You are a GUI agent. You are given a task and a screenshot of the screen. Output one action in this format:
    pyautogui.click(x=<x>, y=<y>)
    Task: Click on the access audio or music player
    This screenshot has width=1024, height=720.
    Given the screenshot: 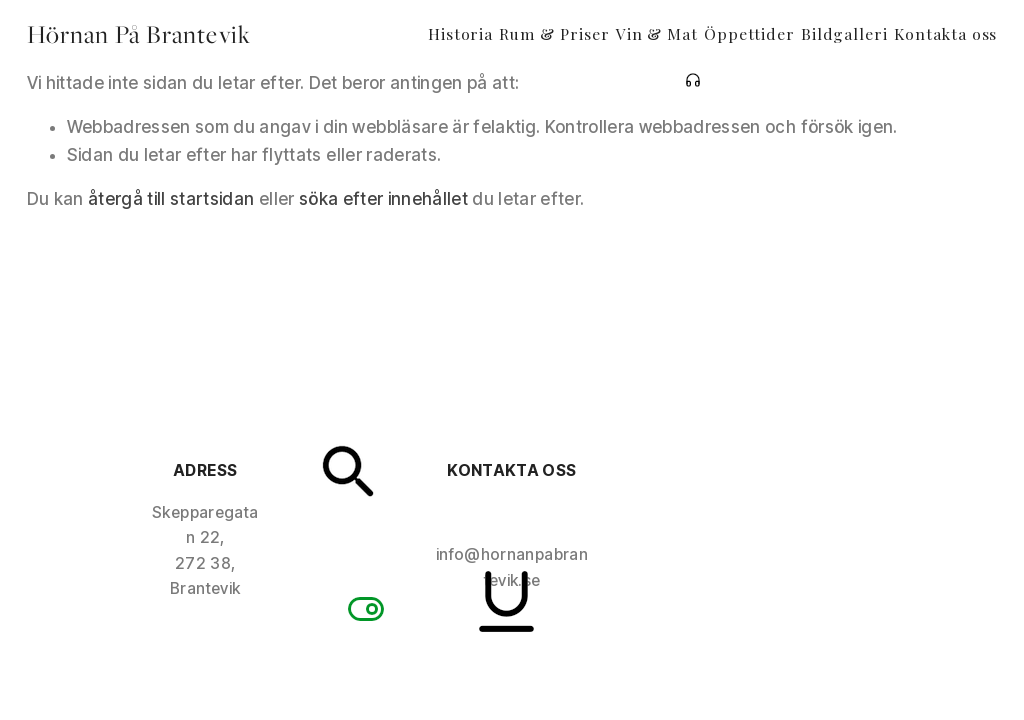 What is the action you would take?
    pyautogui.click(x=693, y=80)
    